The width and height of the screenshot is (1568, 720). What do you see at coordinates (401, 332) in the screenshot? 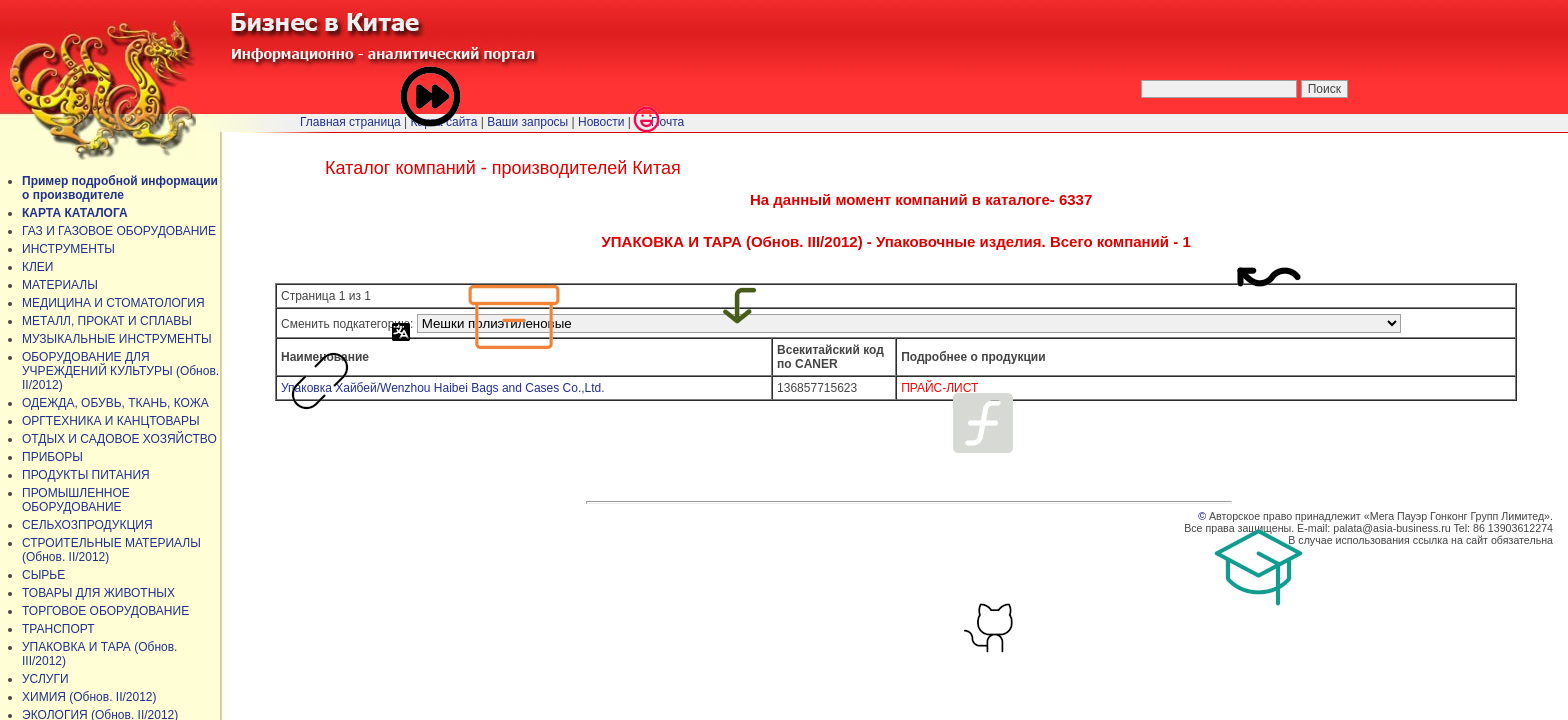
I see `translate text to another language` at bounding box center [401, 332].